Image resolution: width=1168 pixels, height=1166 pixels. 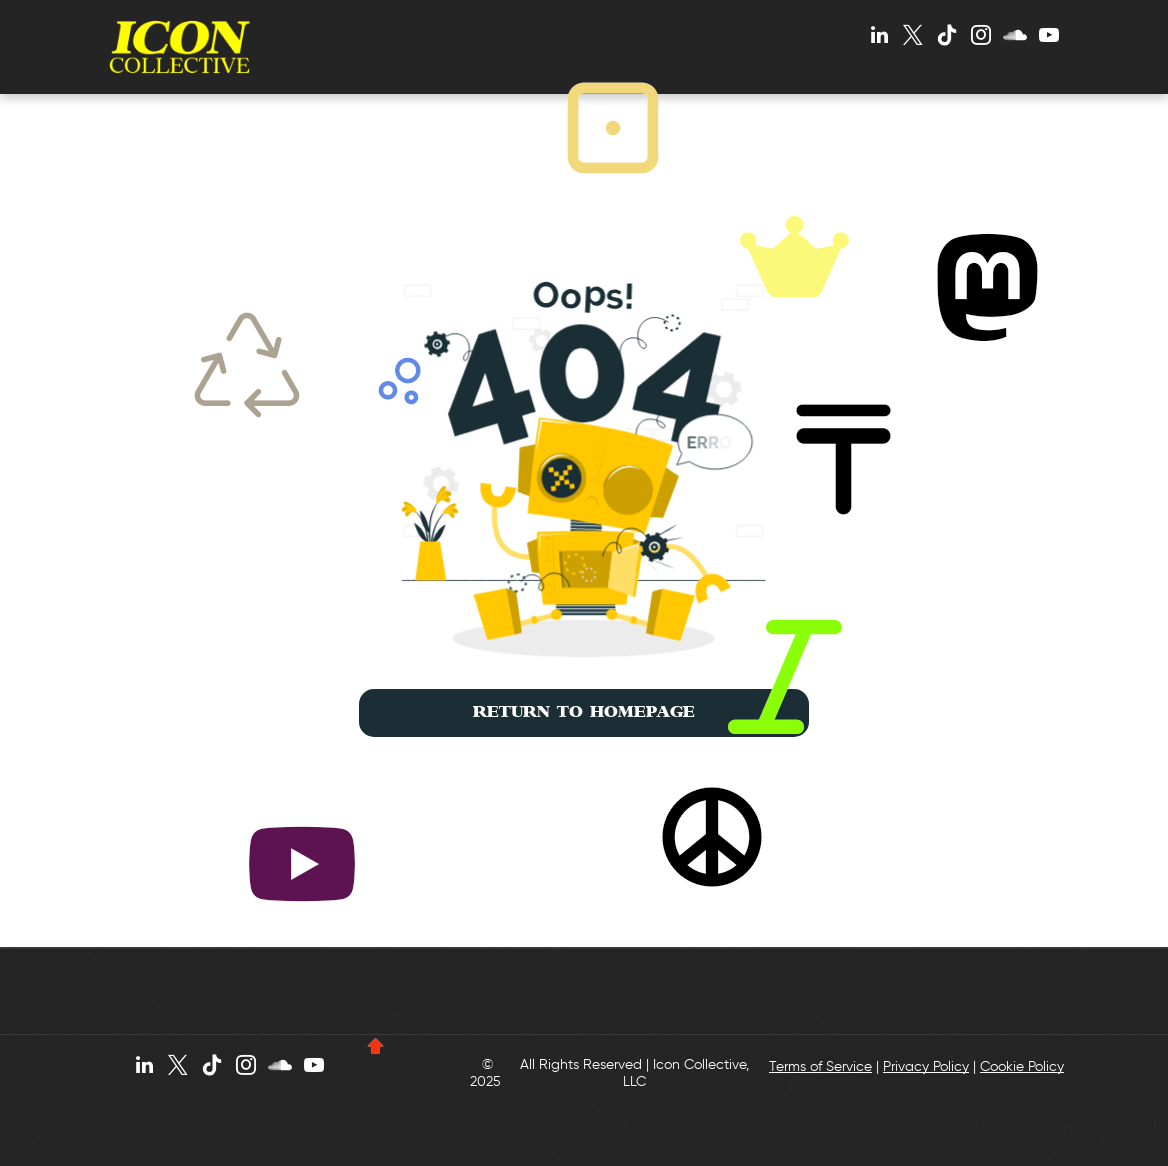 What do you see at coordinates (247, 365) in the screenshot?
I see `indicates recyclable item or material` at bounding box center [247, 365].